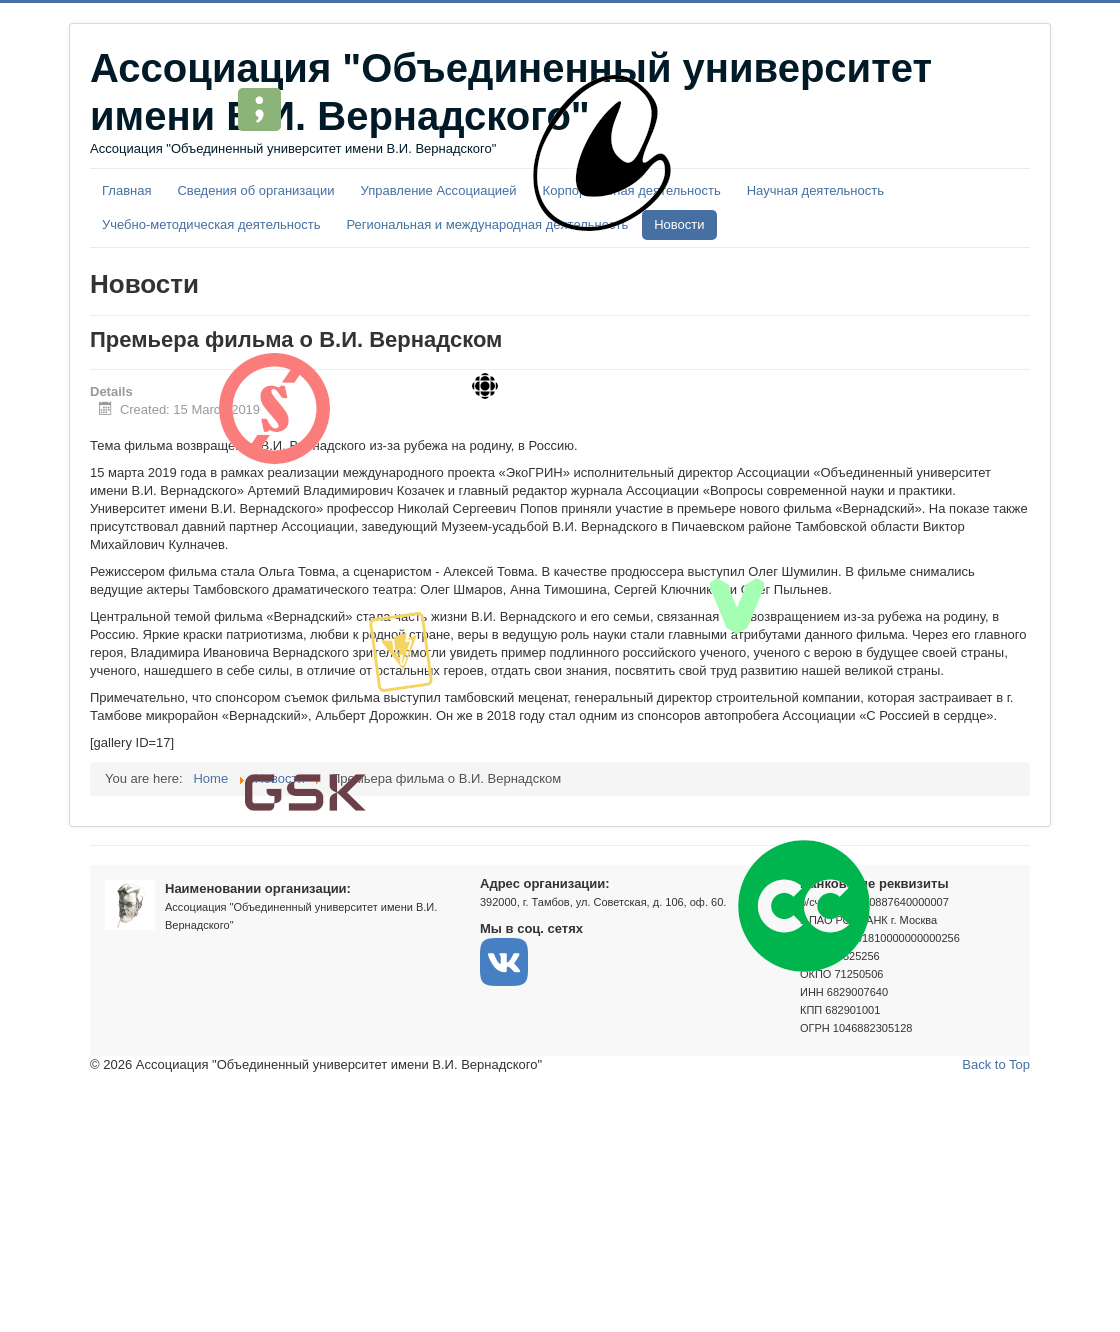 Image resolution: width=1120 pixels, height=1332 pixels. What do you see at coordinates (804, 906) in the screenshot?
I see `indicates content licensed under creative commons` at bounding box center [804, 906].